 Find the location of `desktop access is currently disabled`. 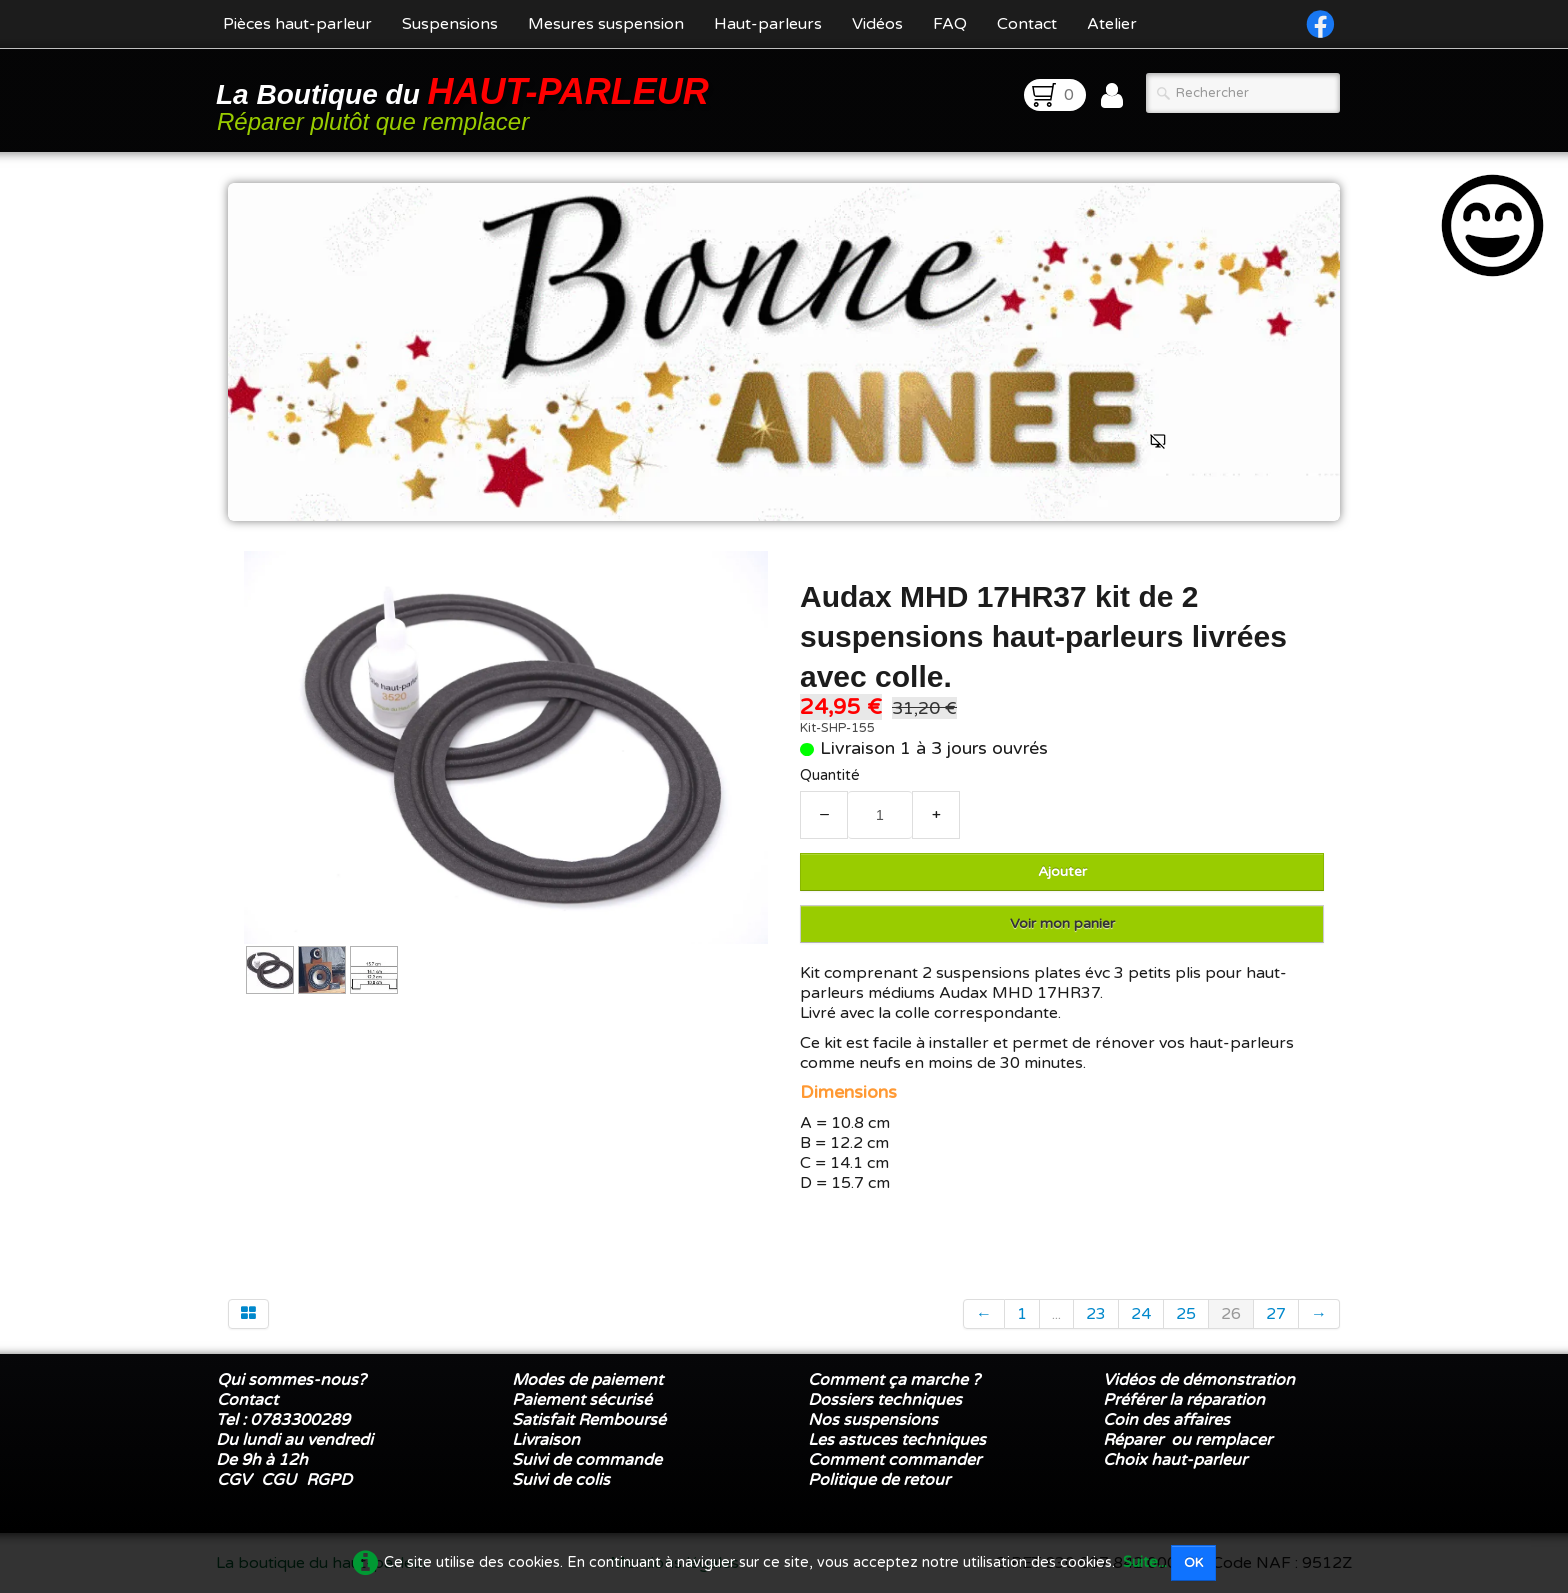

desktop access is currently disabled is located at coordinates (1158, 441).